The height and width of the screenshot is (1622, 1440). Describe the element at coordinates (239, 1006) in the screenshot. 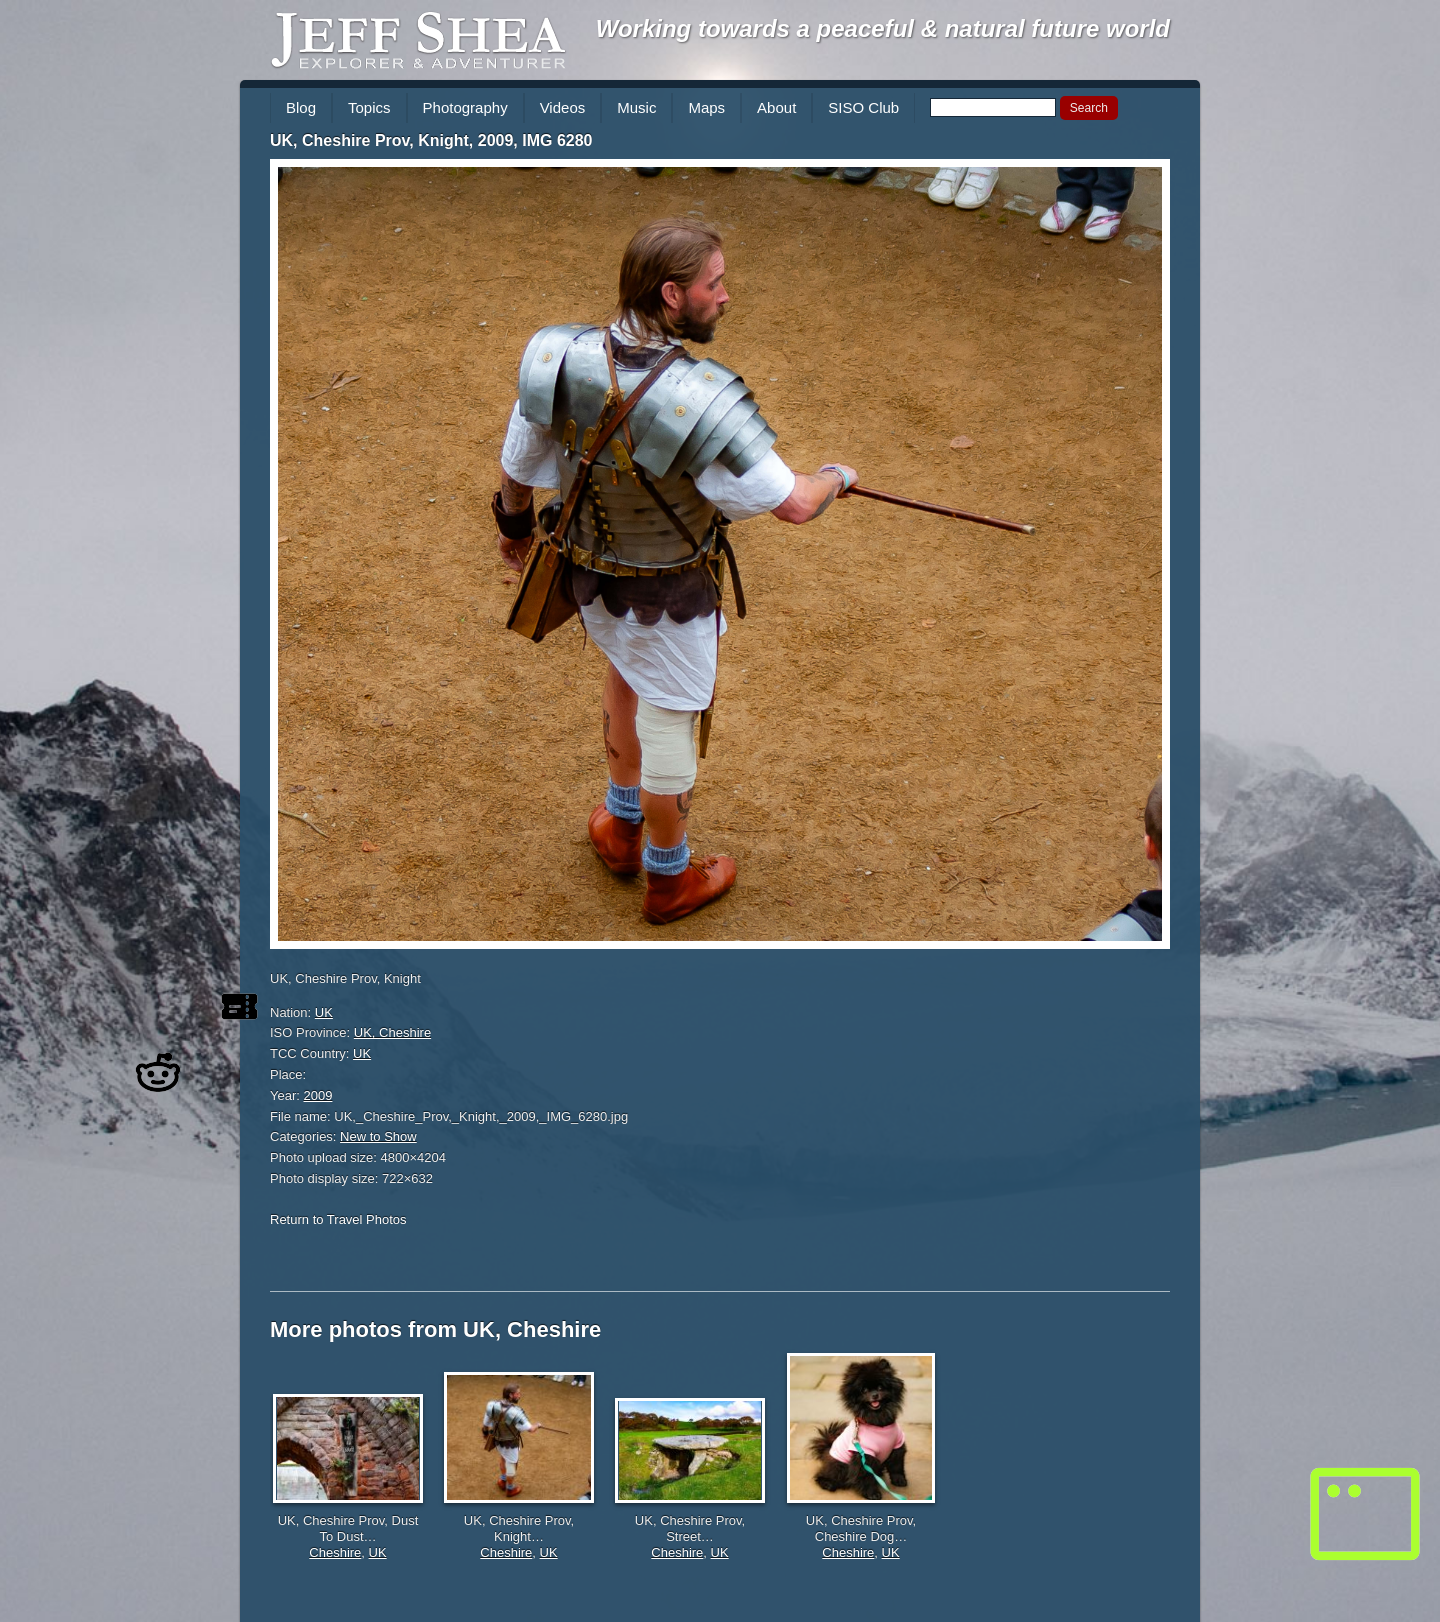

I see `view your tickets or passes` at that location.